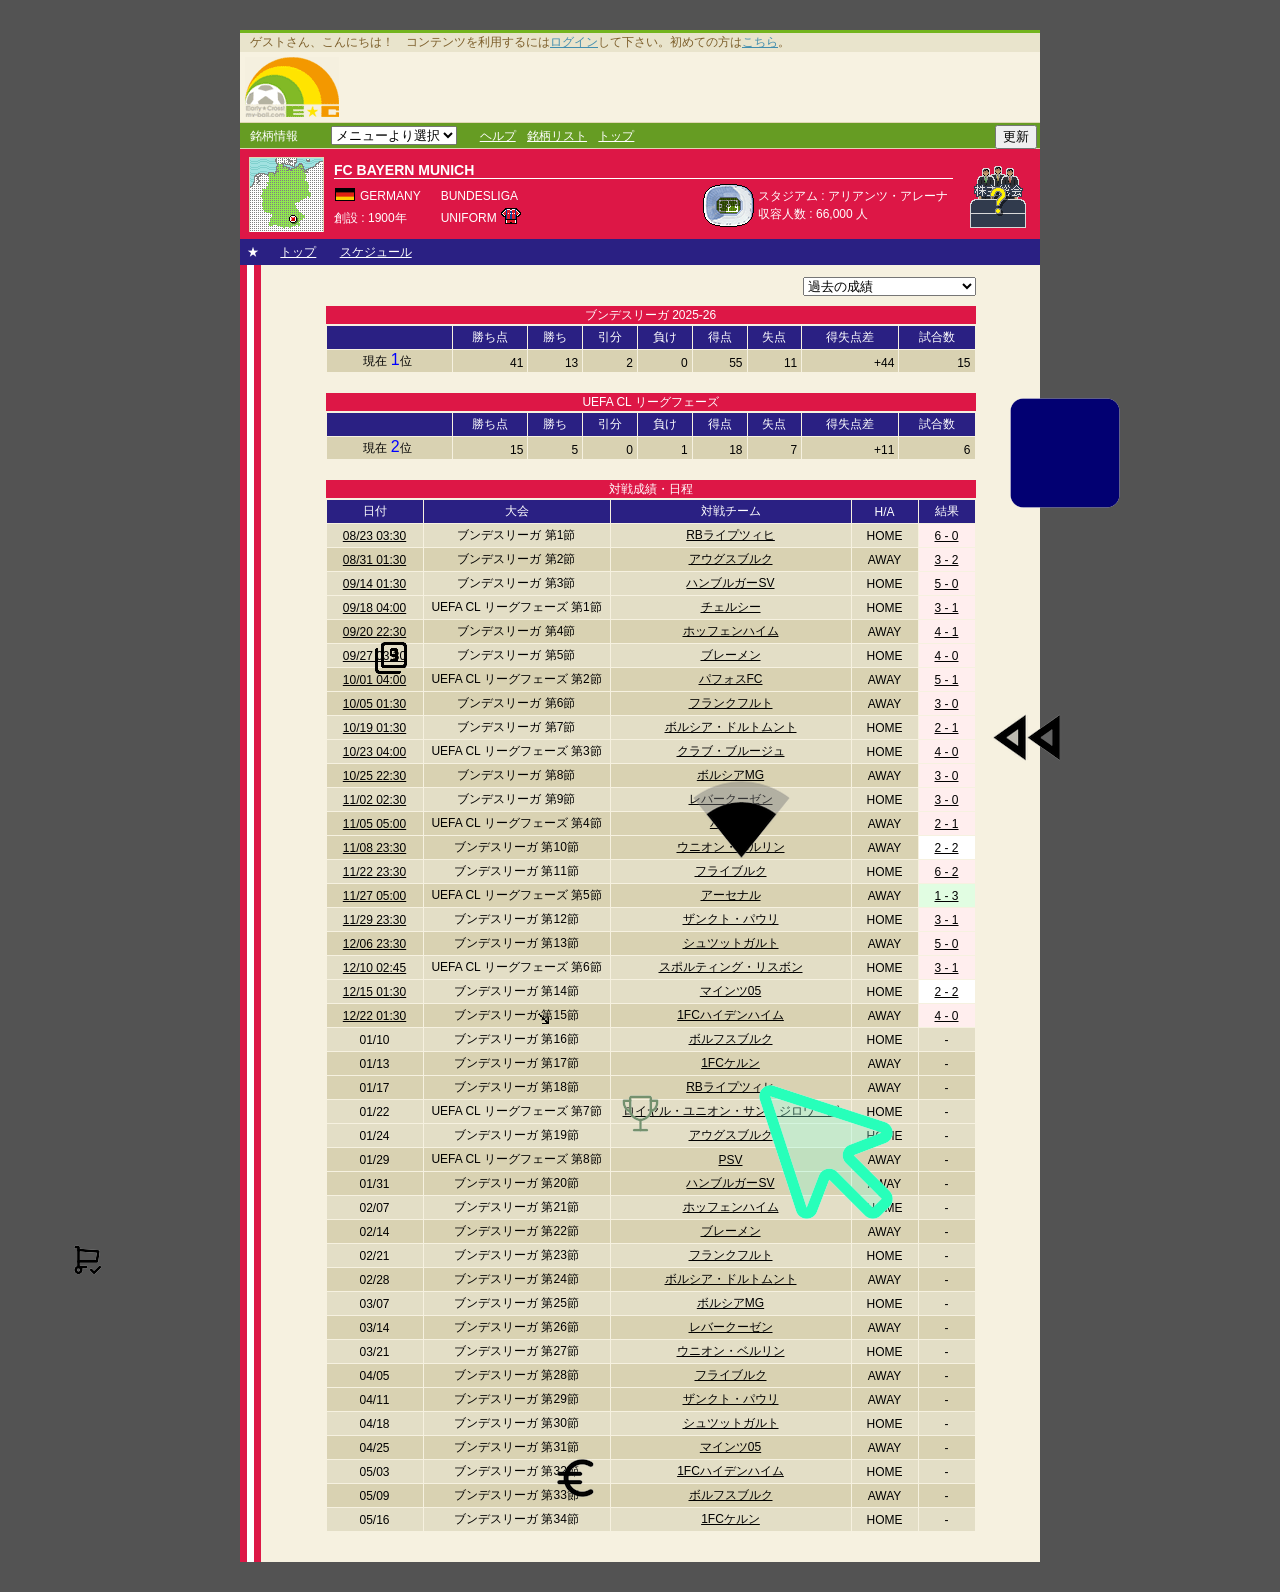 The height and width of the screenshot is (1592, 1280). Describe the element at coordinates (576, 1478) in the screenshot. I see `view pricing in euros` at that location.